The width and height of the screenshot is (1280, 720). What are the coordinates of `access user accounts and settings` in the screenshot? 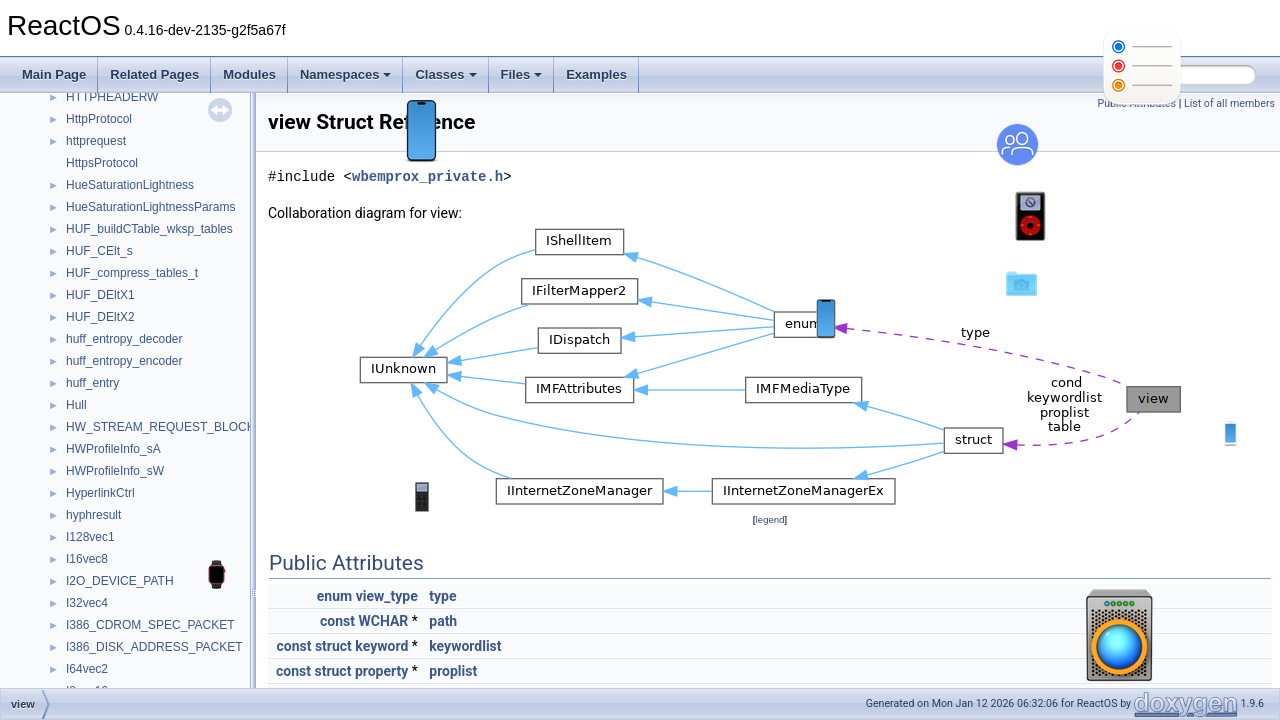 It's located at (1017, 144).